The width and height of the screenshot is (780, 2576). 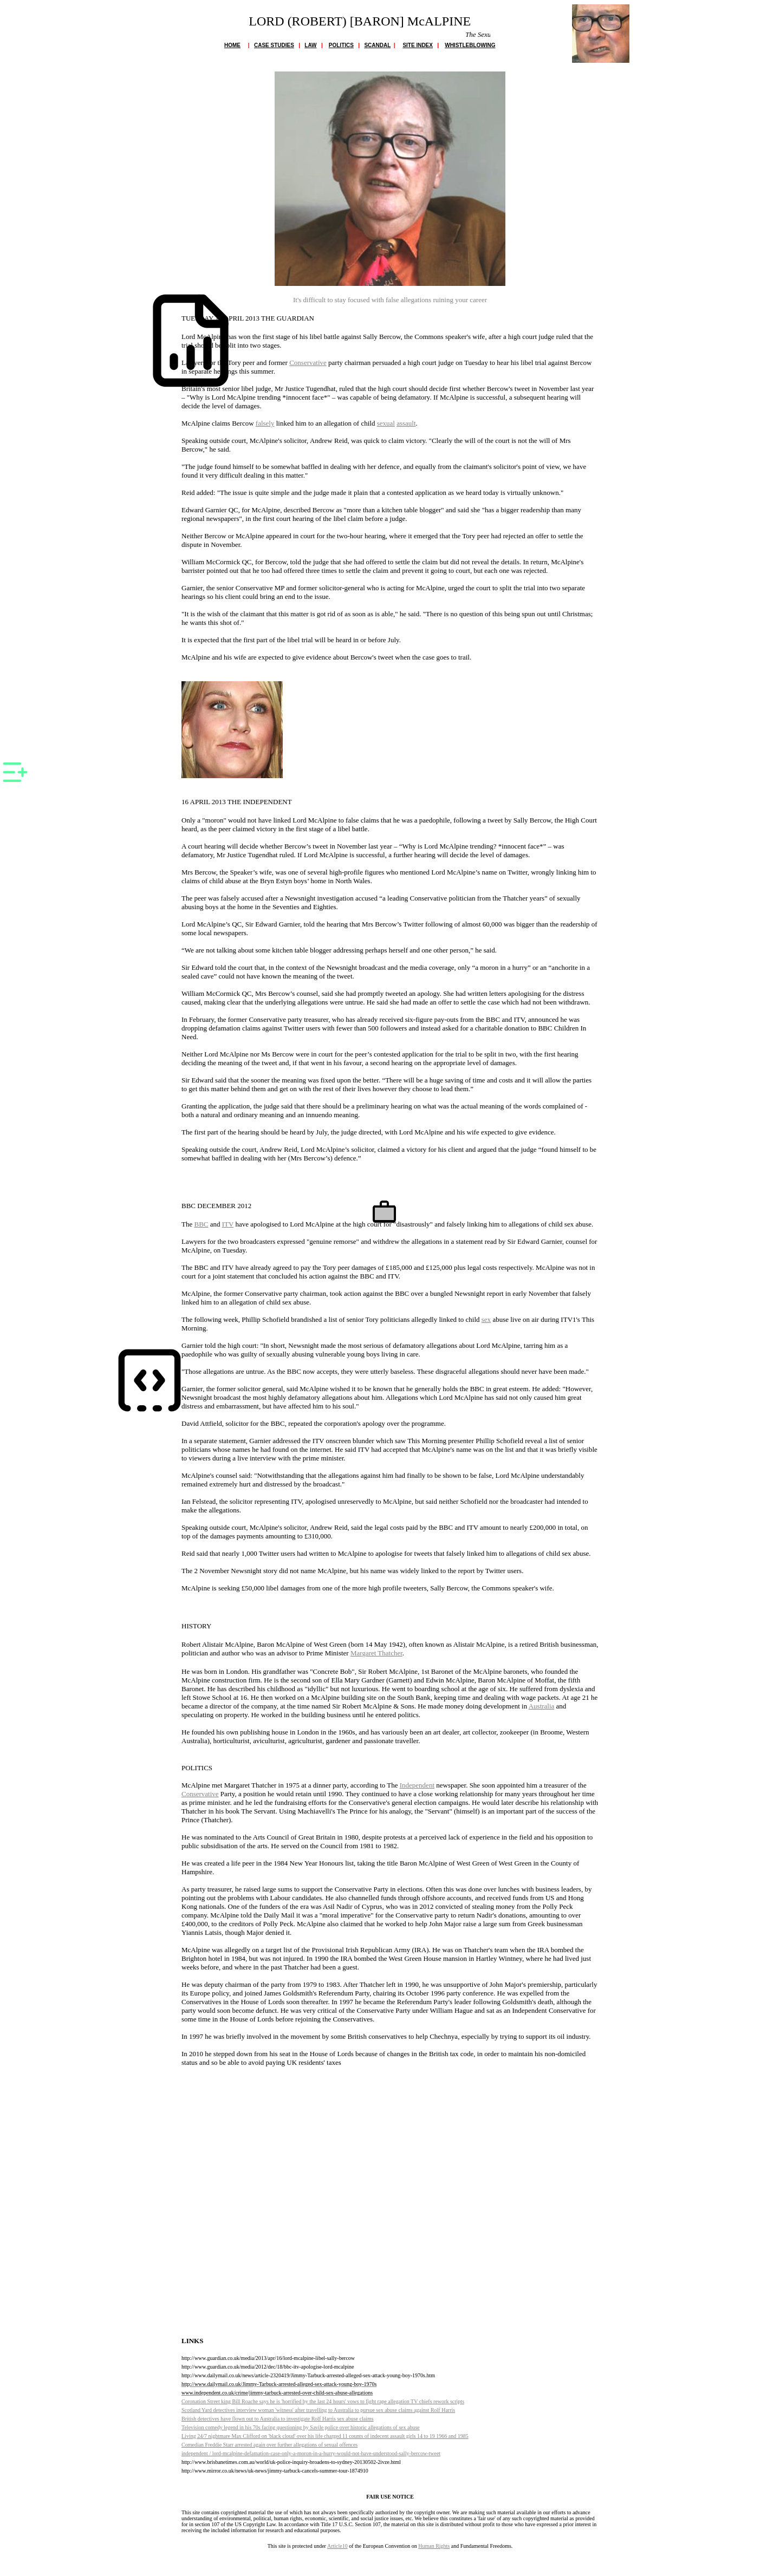 What do you see at coordinates (15, 772) in the screenshot?
I see `add a new item to the list` at bounding box center [15, 772].